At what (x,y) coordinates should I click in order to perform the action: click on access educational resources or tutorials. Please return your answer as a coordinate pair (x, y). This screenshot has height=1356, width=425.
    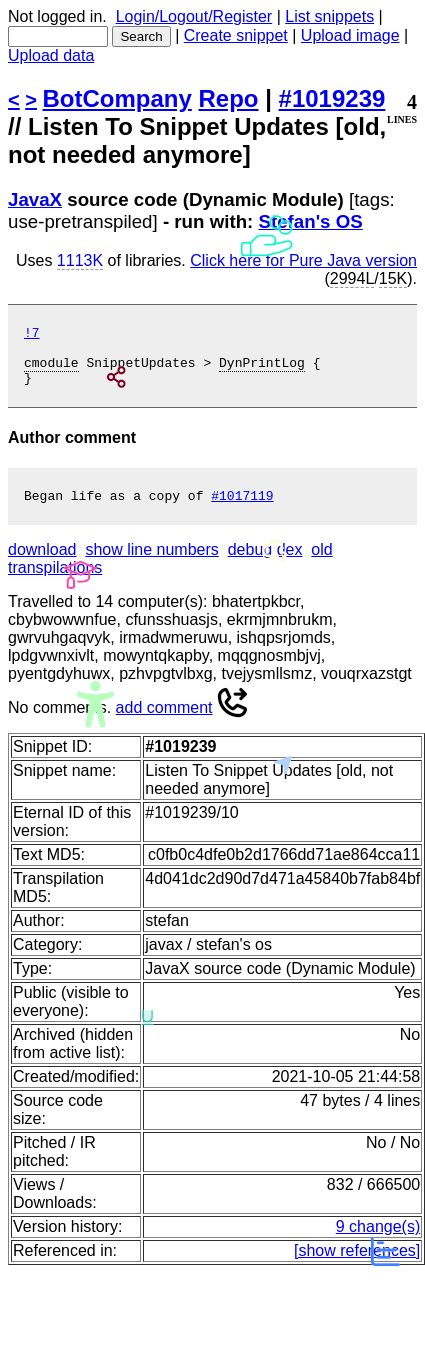
    Looking at the image, I should click on (80, 574).